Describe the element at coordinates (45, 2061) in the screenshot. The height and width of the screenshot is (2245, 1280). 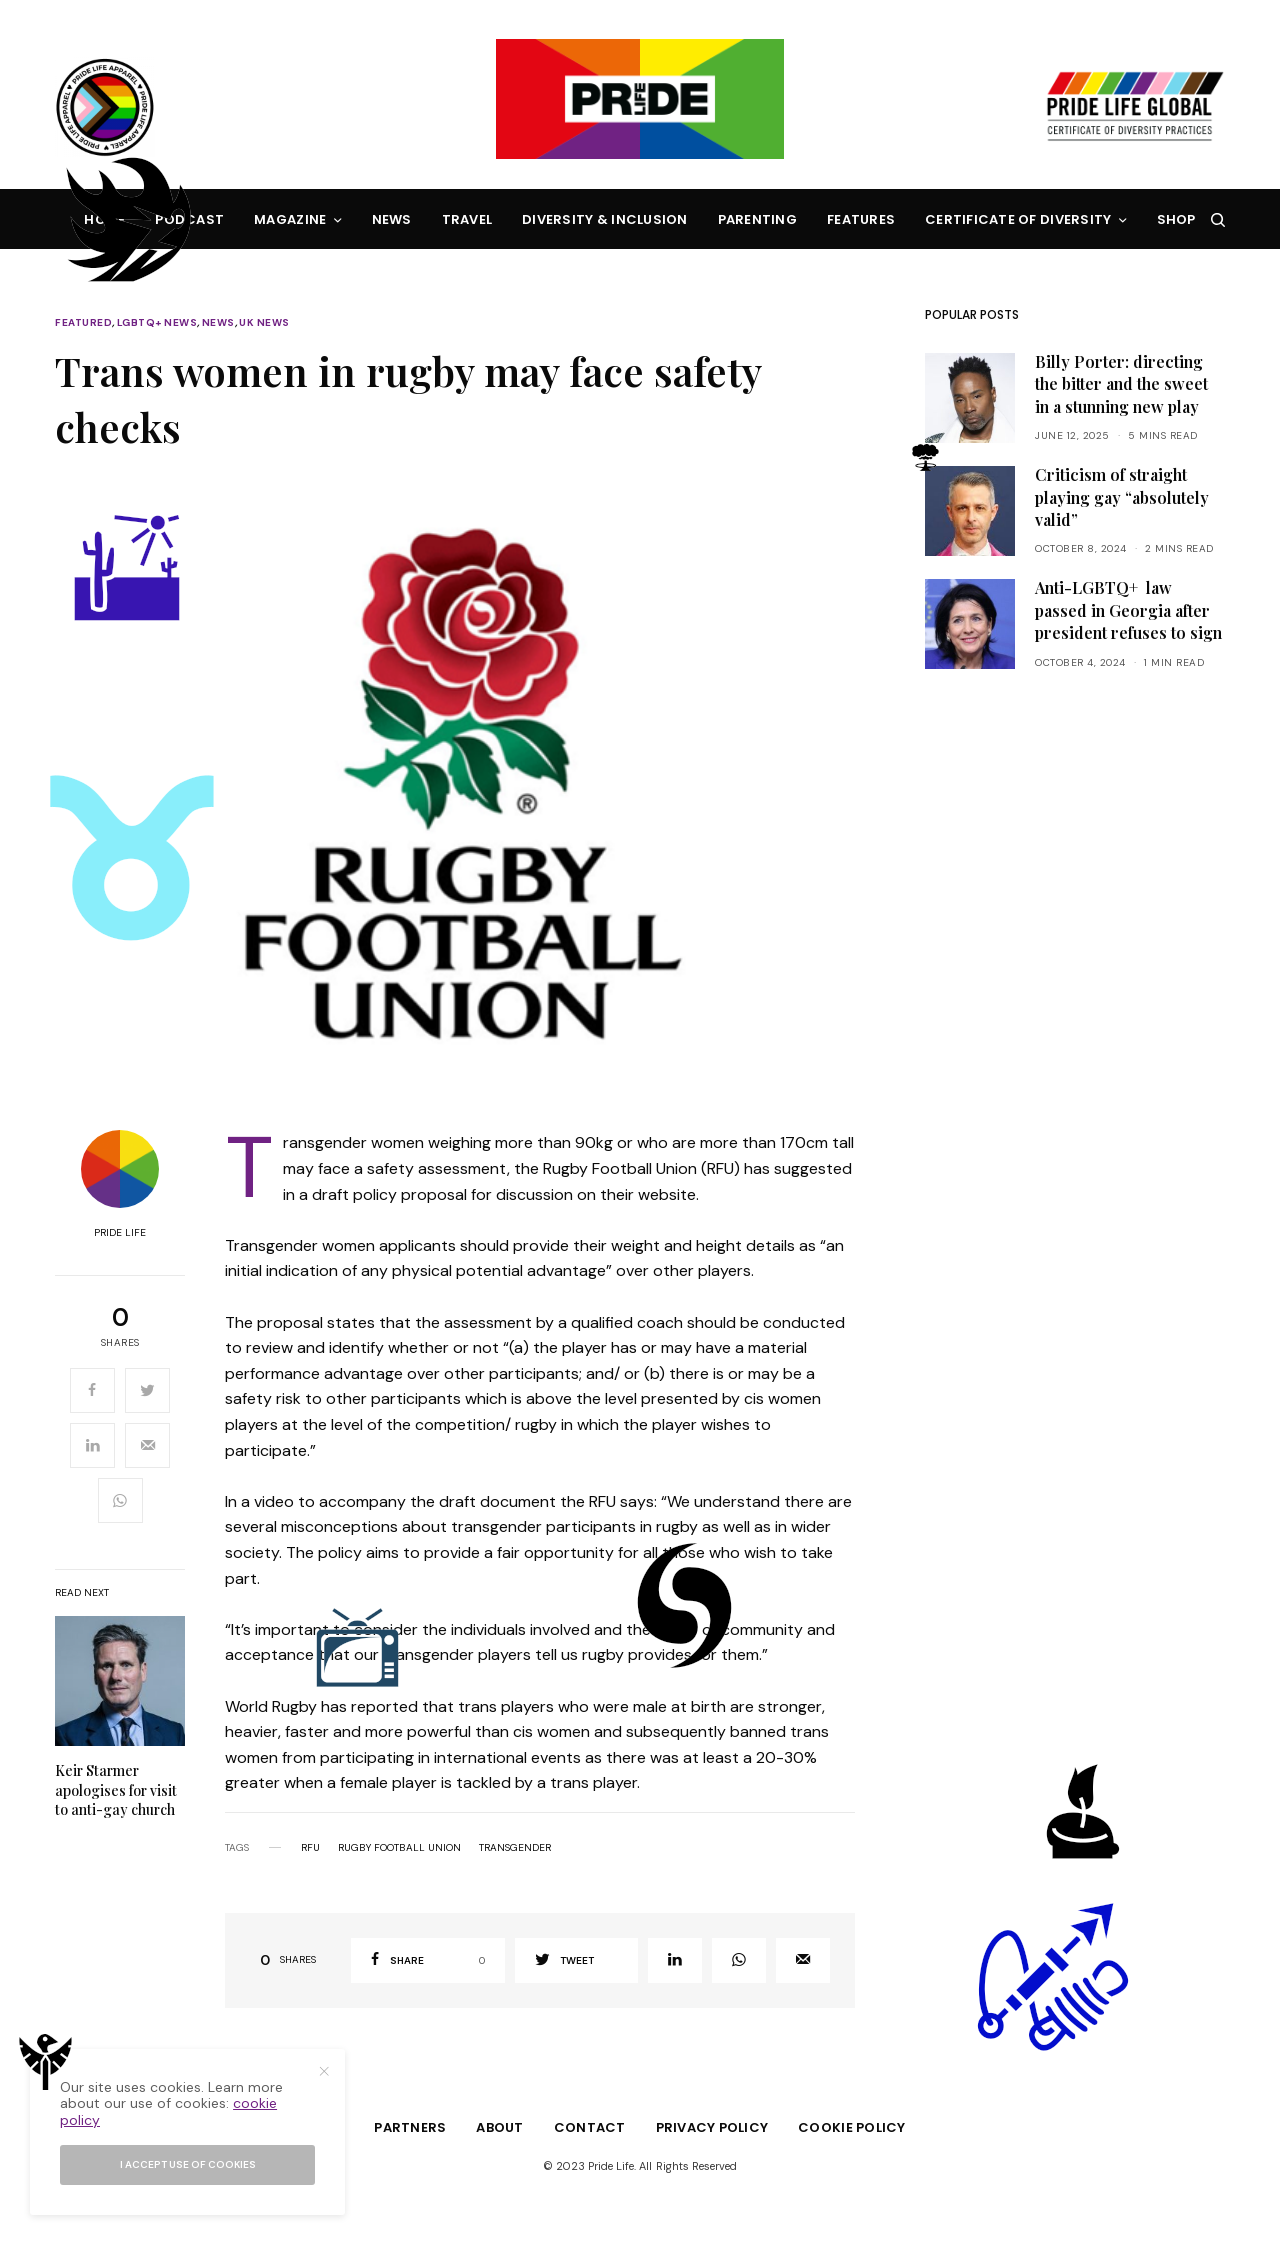
I see `royal or ceremonial item in a fantasy game inventory` at that location.